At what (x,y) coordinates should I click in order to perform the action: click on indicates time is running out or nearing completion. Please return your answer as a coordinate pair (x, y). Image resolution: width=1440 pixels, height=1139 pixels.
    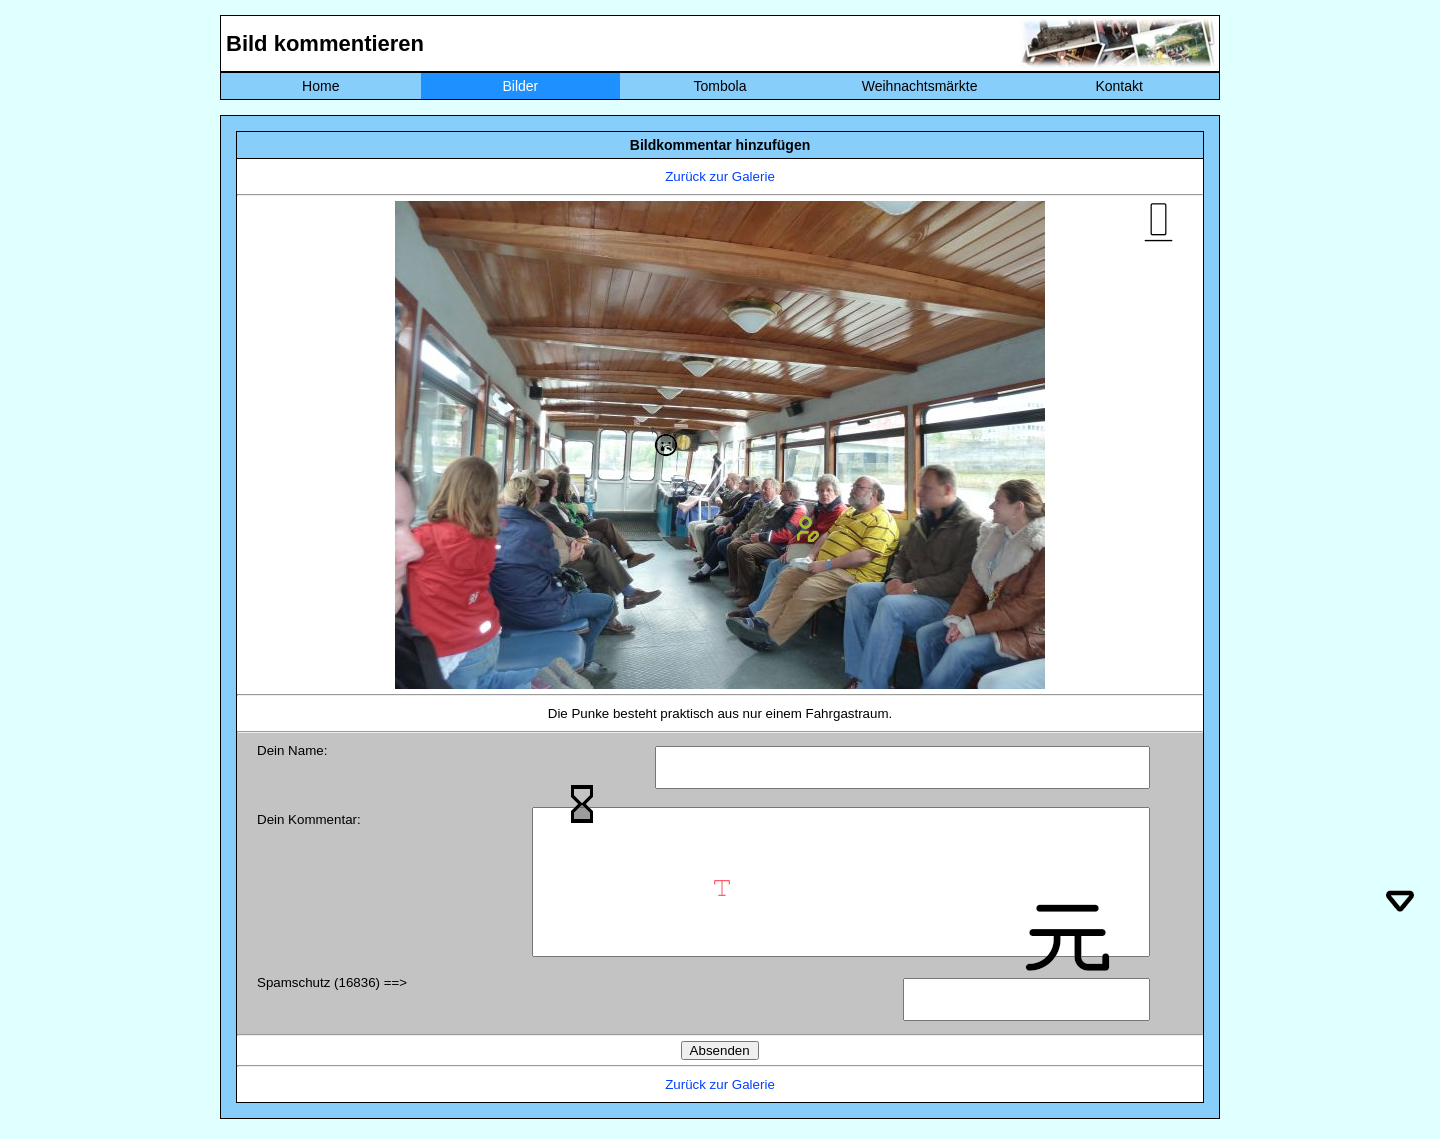
    Looking at the image, I should click on (582, 804).